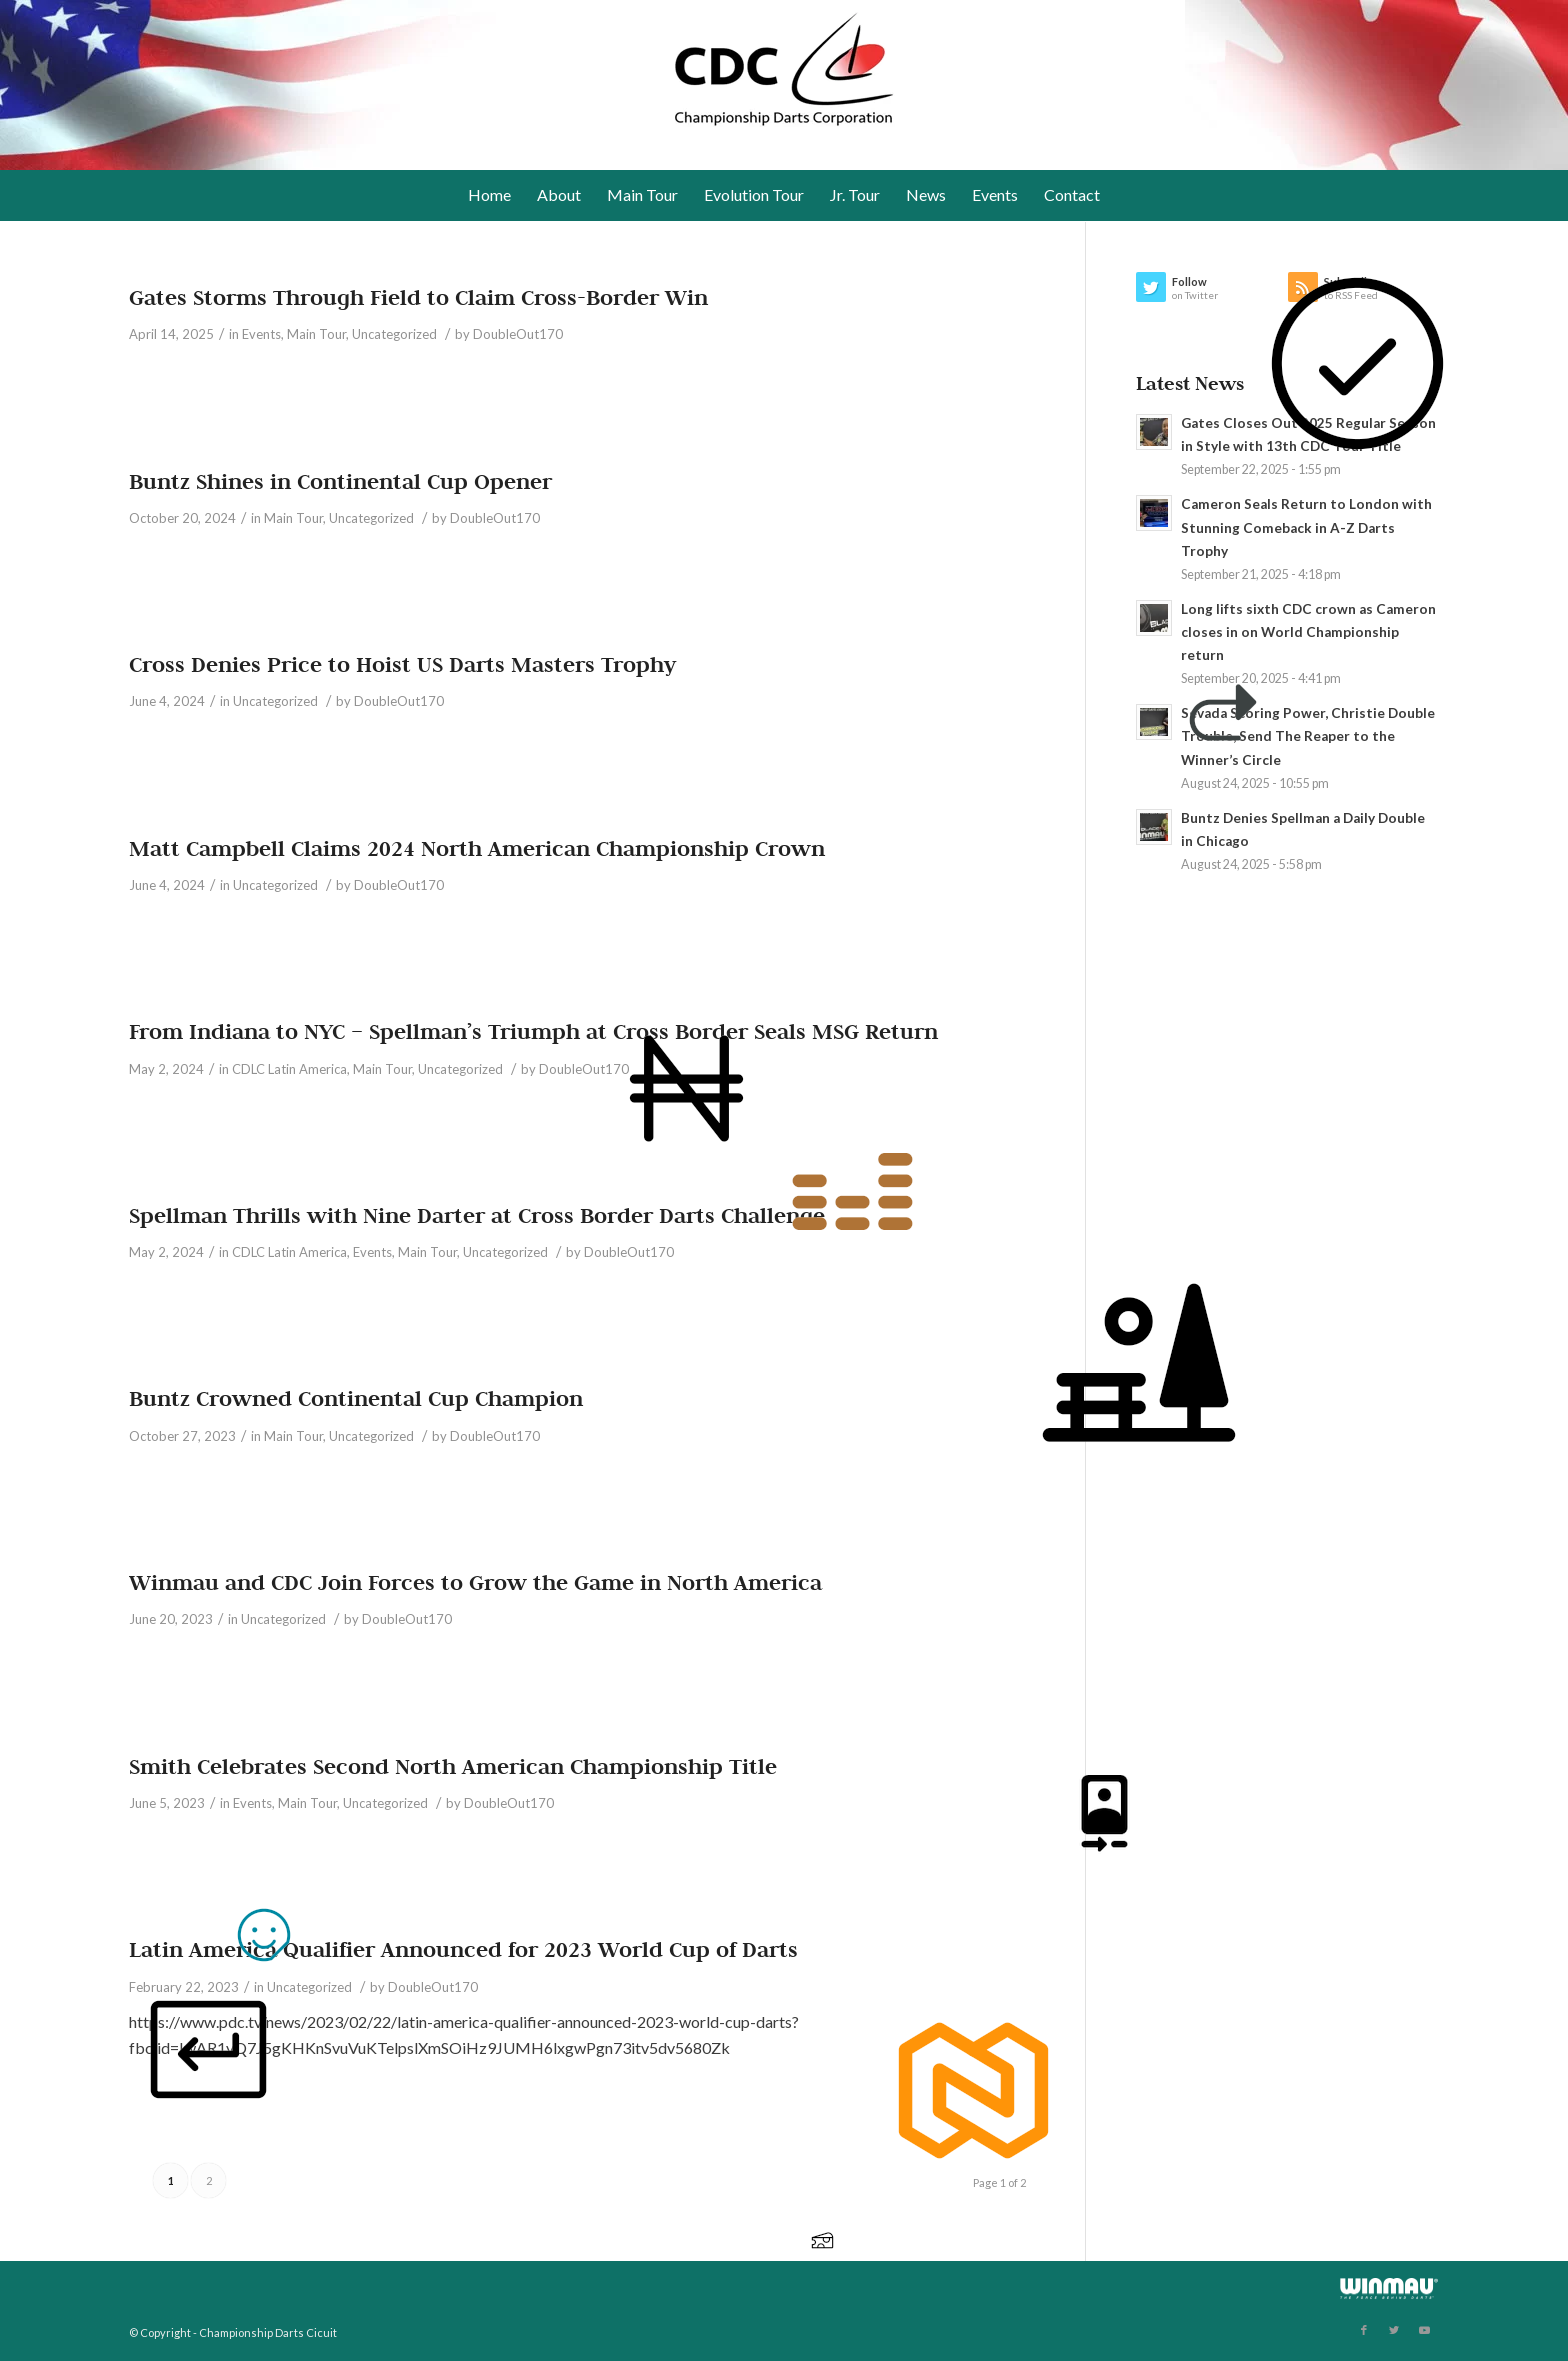 This screenshot has height=2361, width=1568. What do you see at coordinates (208, 2049) in the screenshot?
I see `press enter or return key` at bounding box center [208, 2049].